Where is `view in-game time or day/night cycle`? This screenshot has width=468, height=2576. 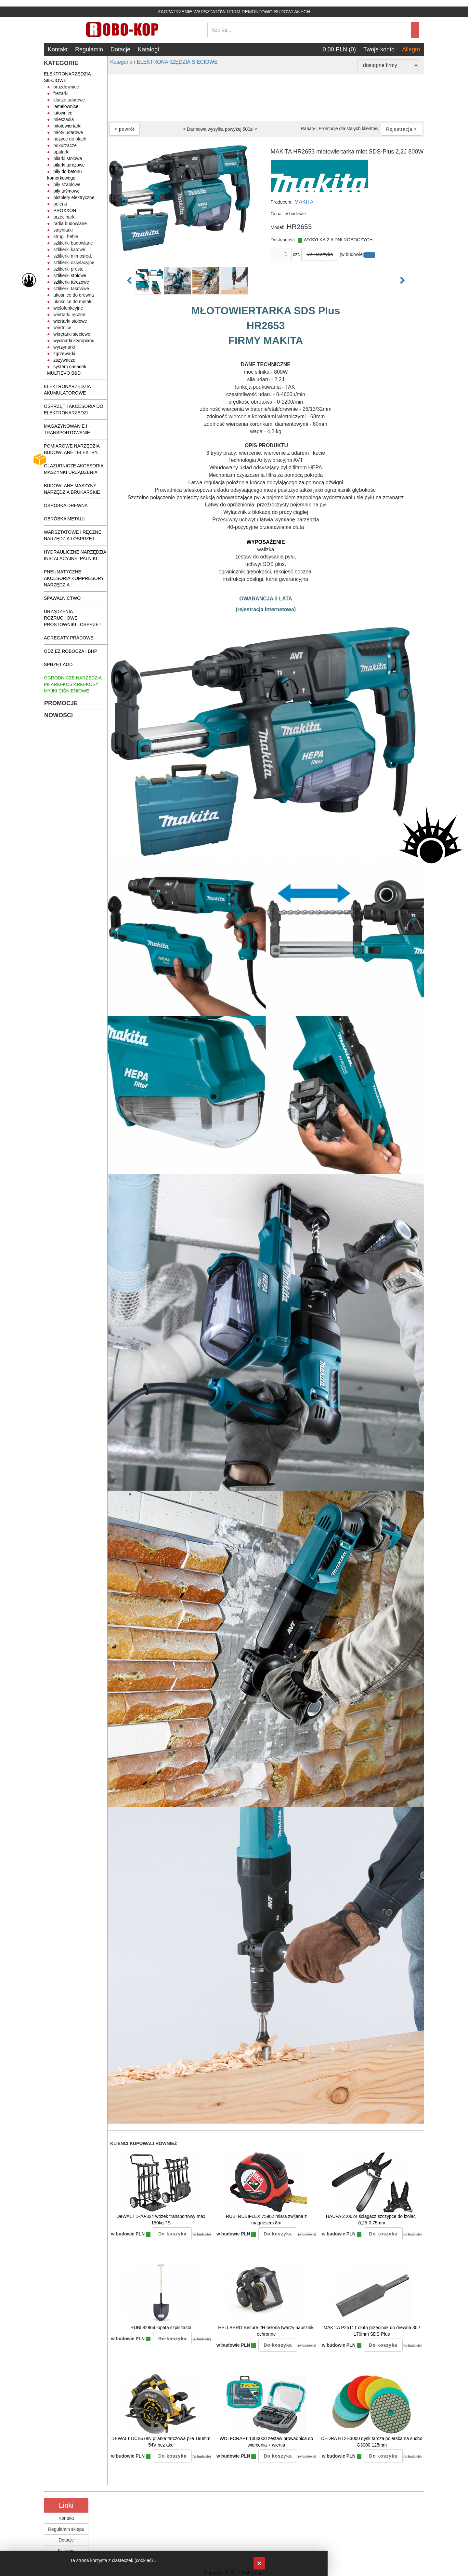
view in-game time or day/night cycle is located at coordinates (430, 834).